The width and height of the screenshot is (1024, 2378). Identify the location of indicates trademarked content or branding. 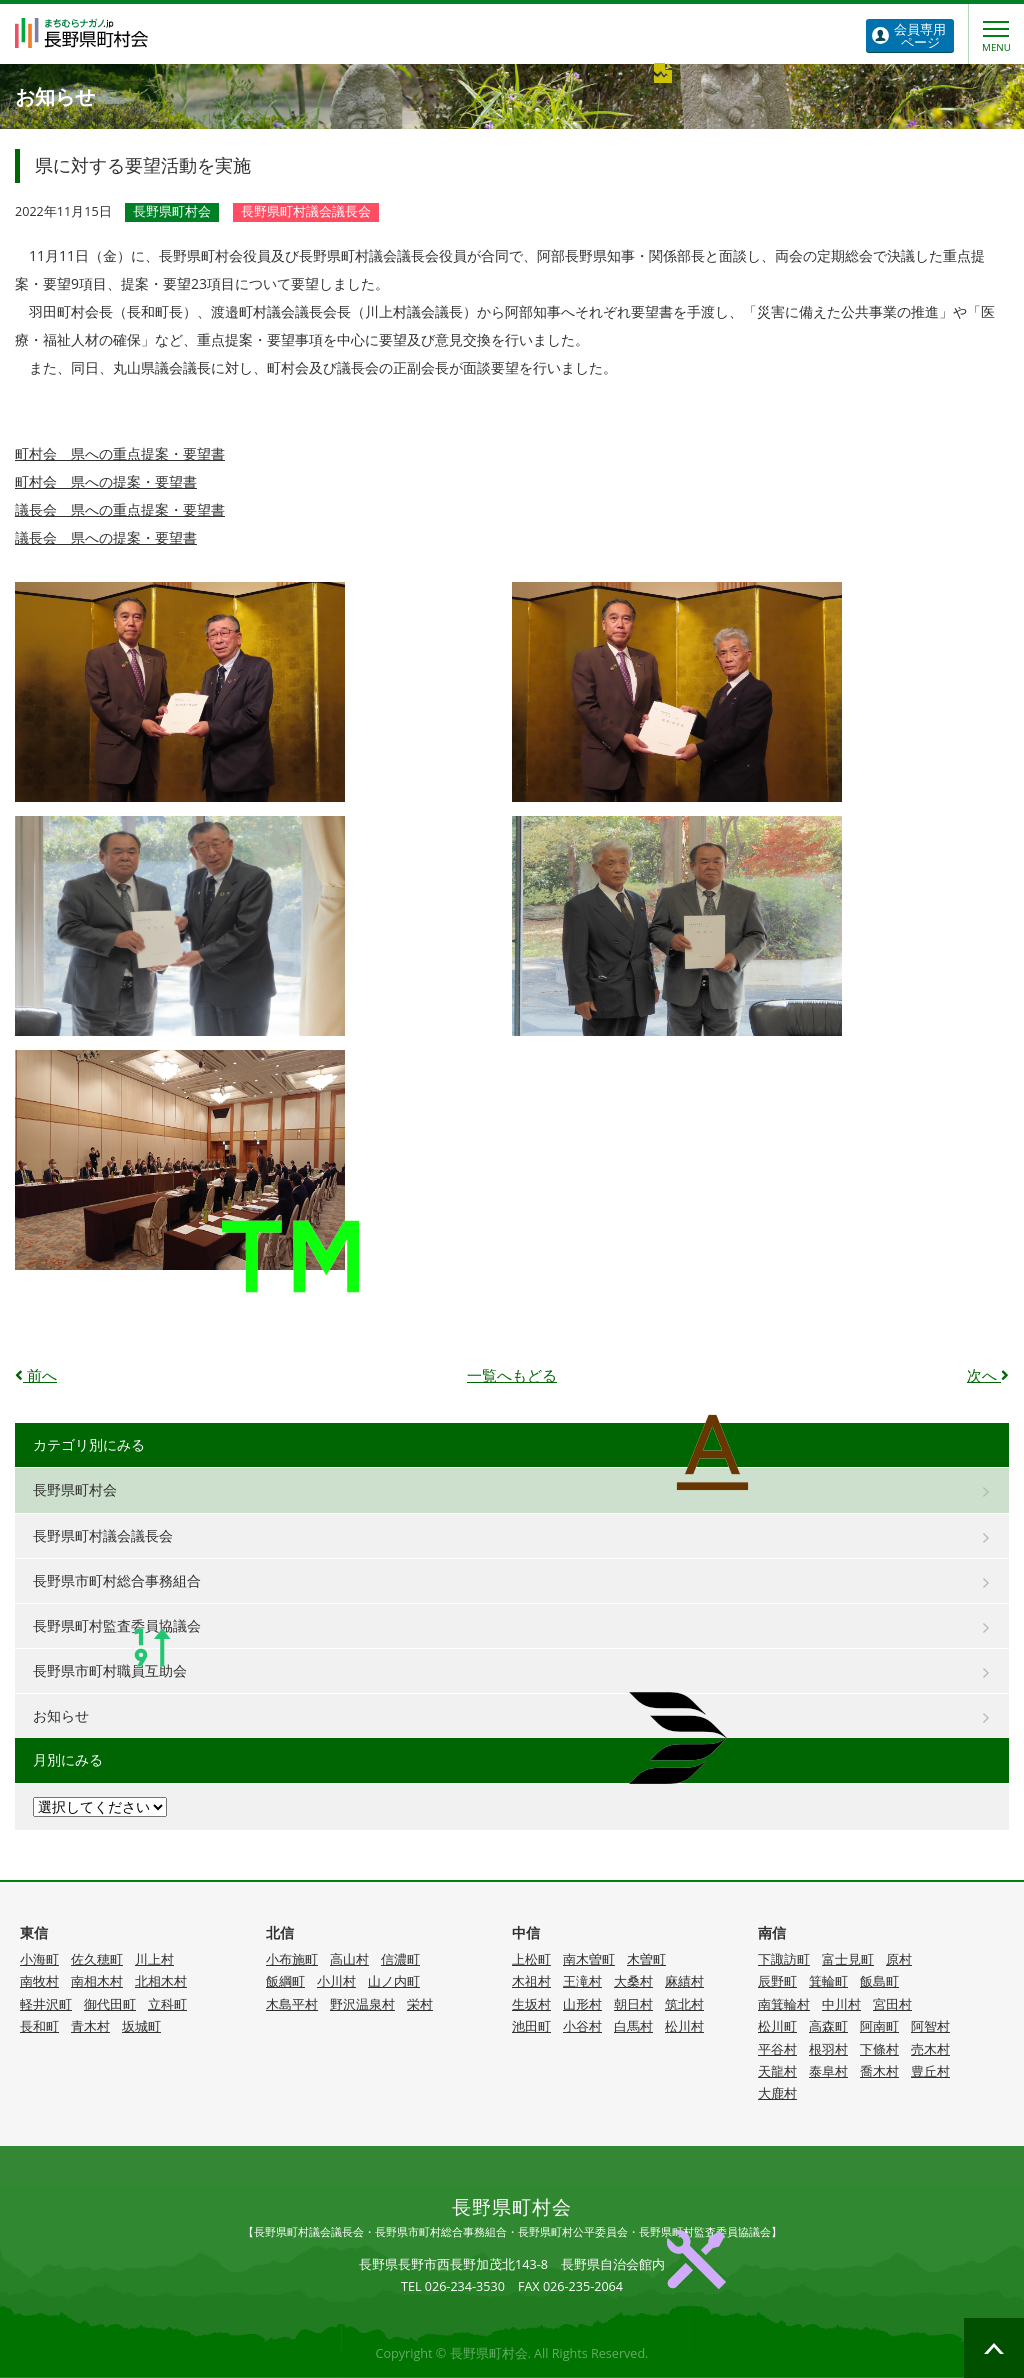
(293, 1256).